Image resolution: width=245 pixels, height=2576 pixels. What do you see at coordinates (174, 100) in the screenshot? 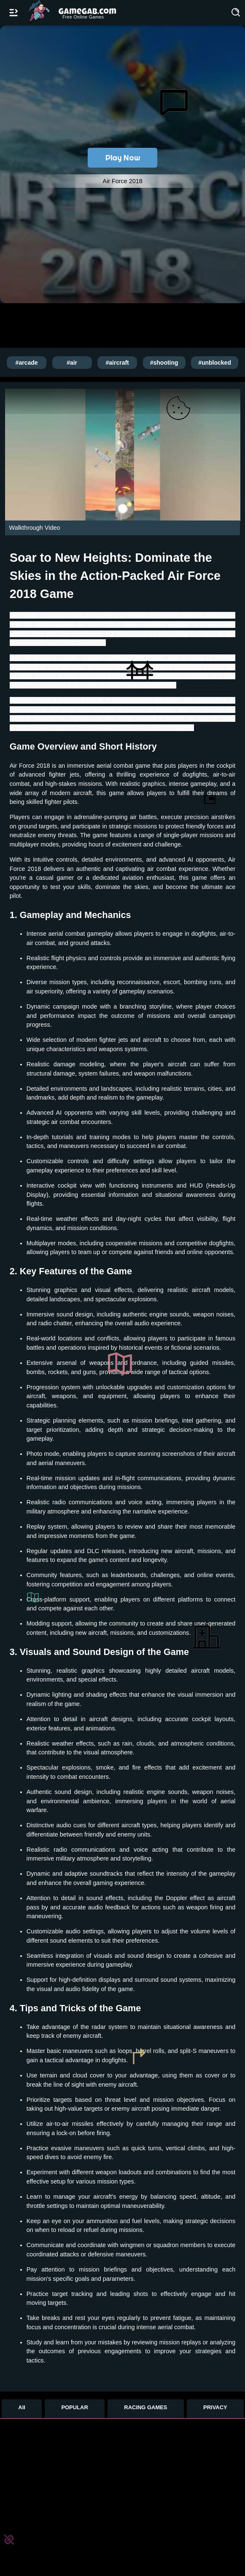
I see `open chat or messaging` at bounding box center [174, 100].